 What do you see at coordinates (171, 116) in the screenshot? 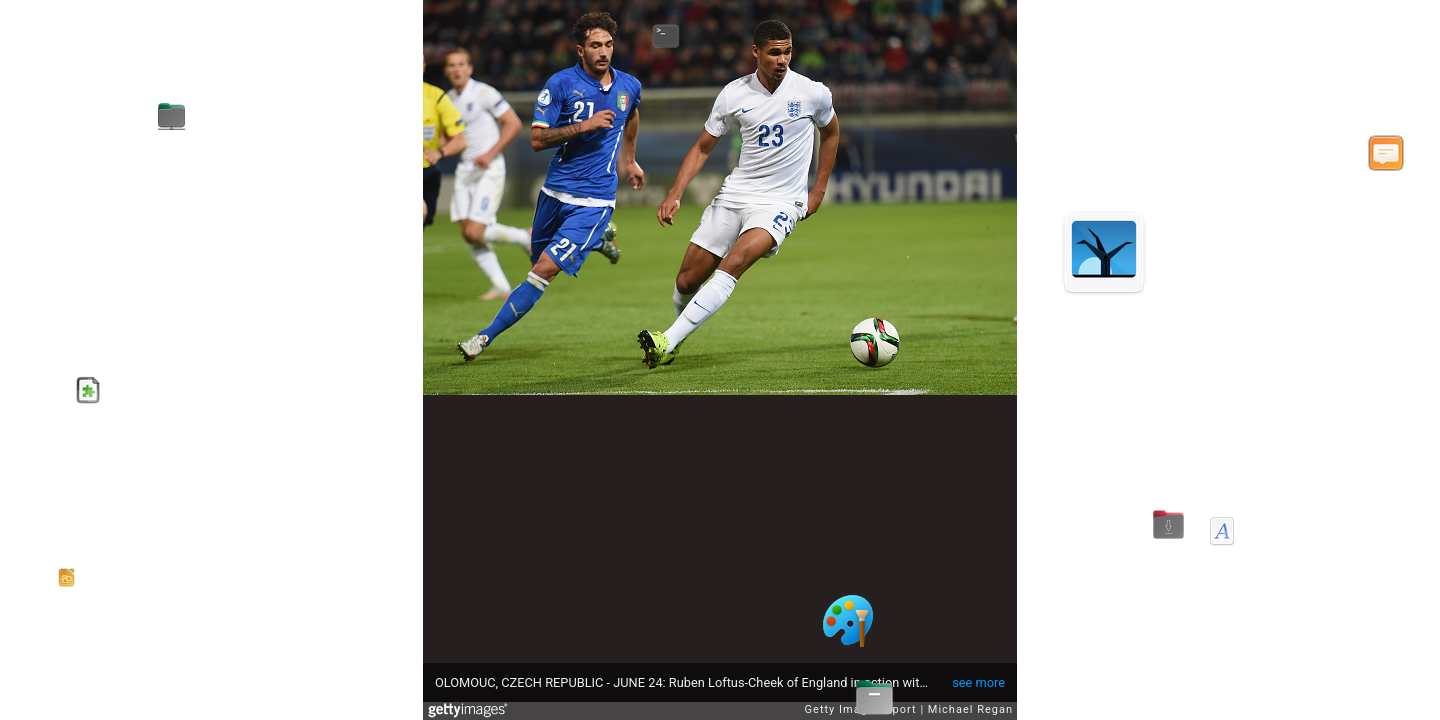
I see `access a remote or network folder` at bounding box center [171, 116].